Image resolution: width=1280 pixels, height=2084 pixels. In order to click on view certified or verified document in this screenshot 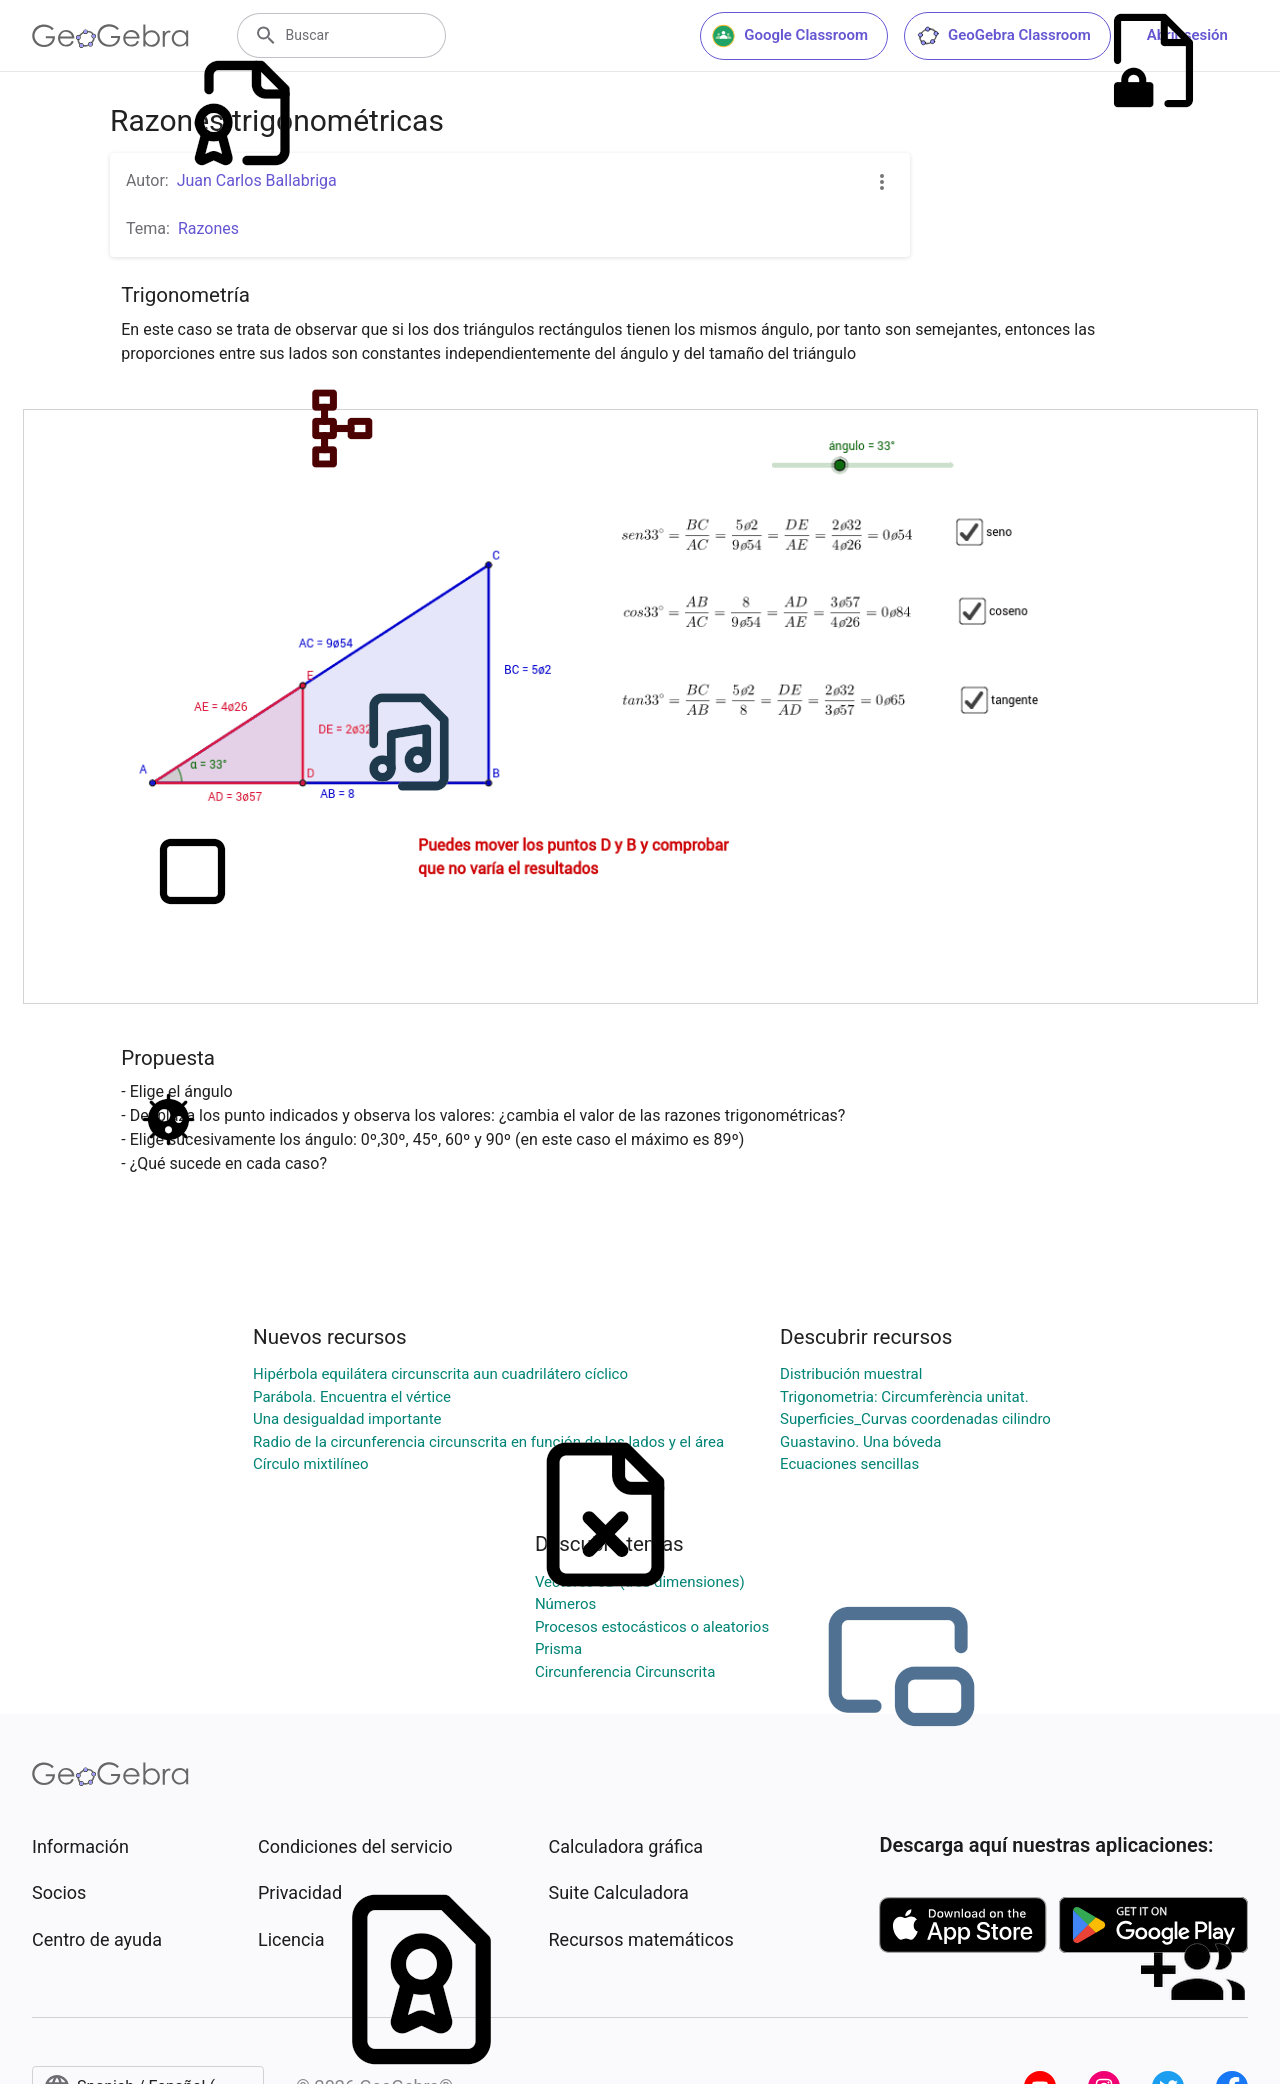, I will do `click(421, 1979)`.